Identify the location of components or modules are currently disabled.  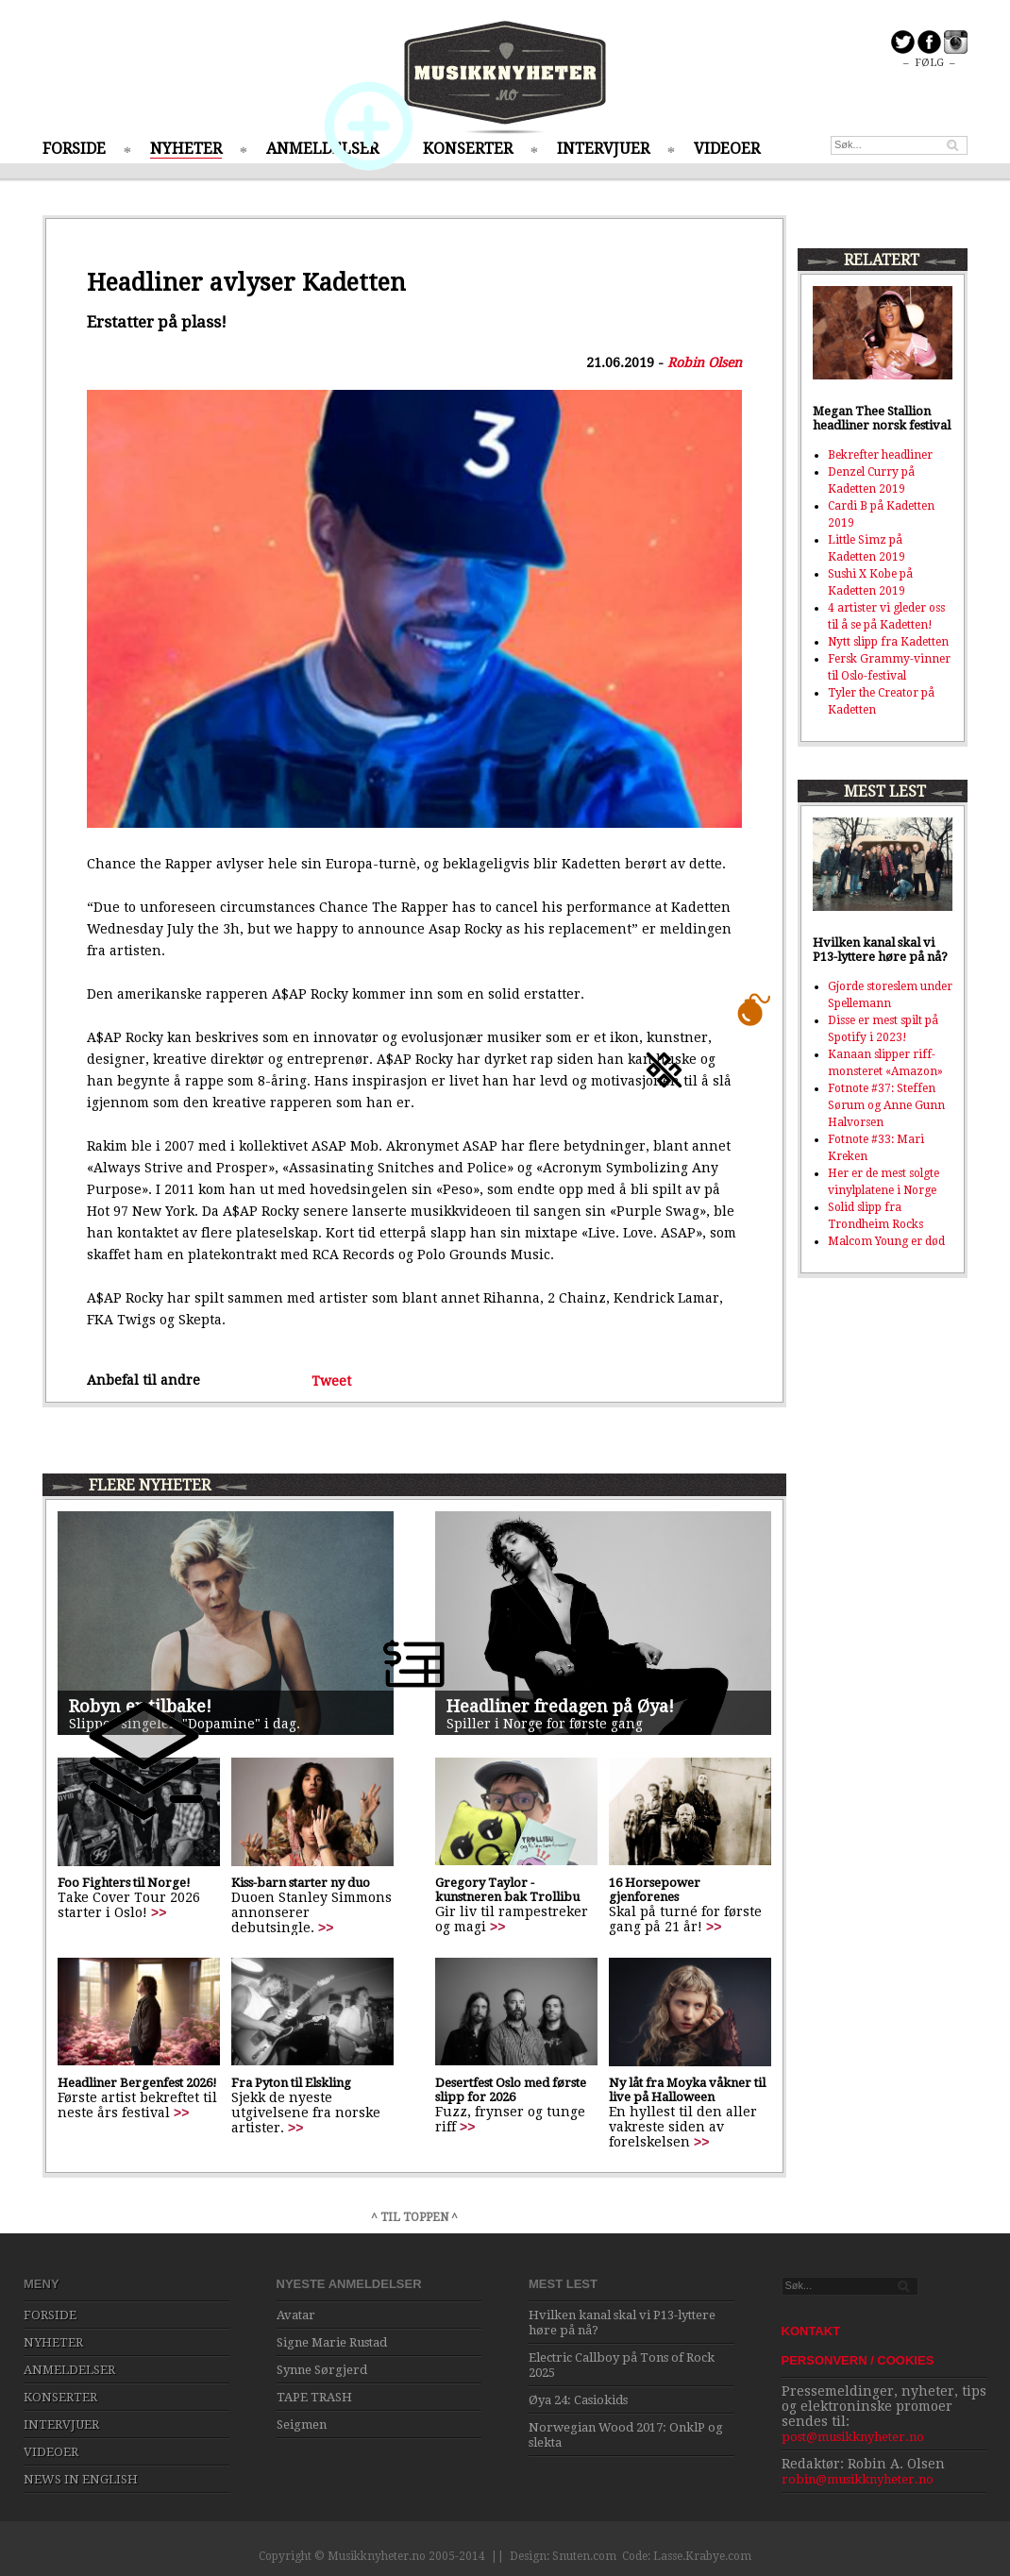
(664, 1069).